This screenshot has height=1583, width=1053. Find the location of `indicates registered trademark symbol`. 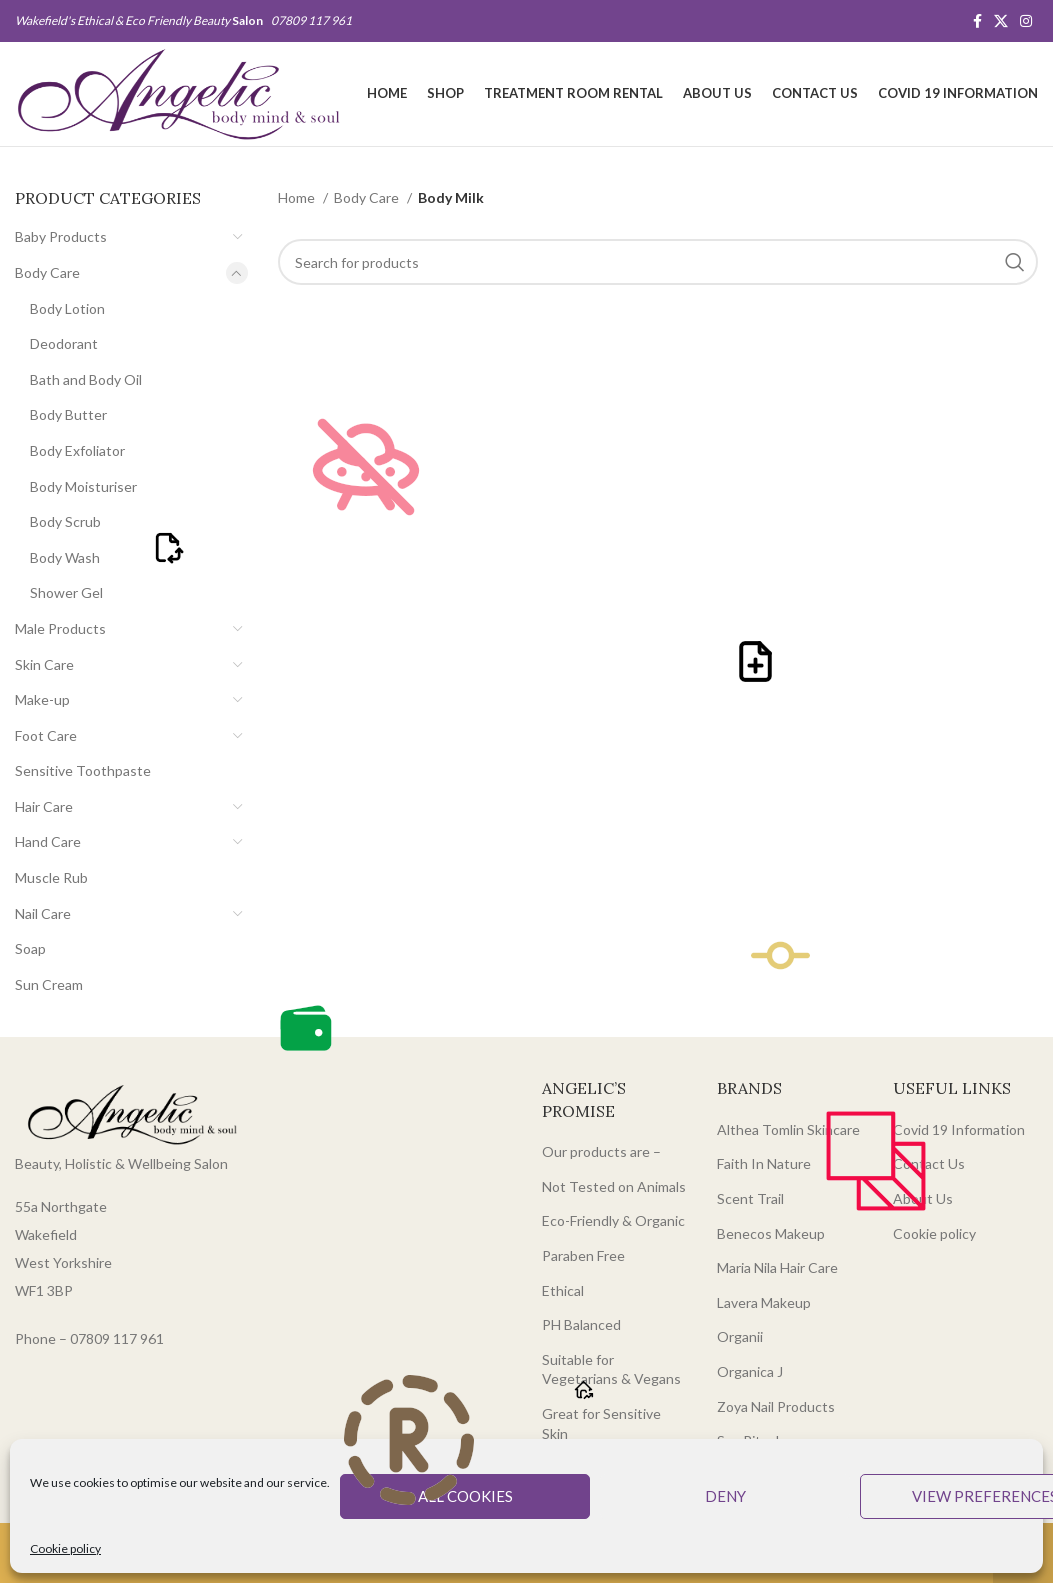

indicates registered trademark symbol is located at coordinates (409, 1440).